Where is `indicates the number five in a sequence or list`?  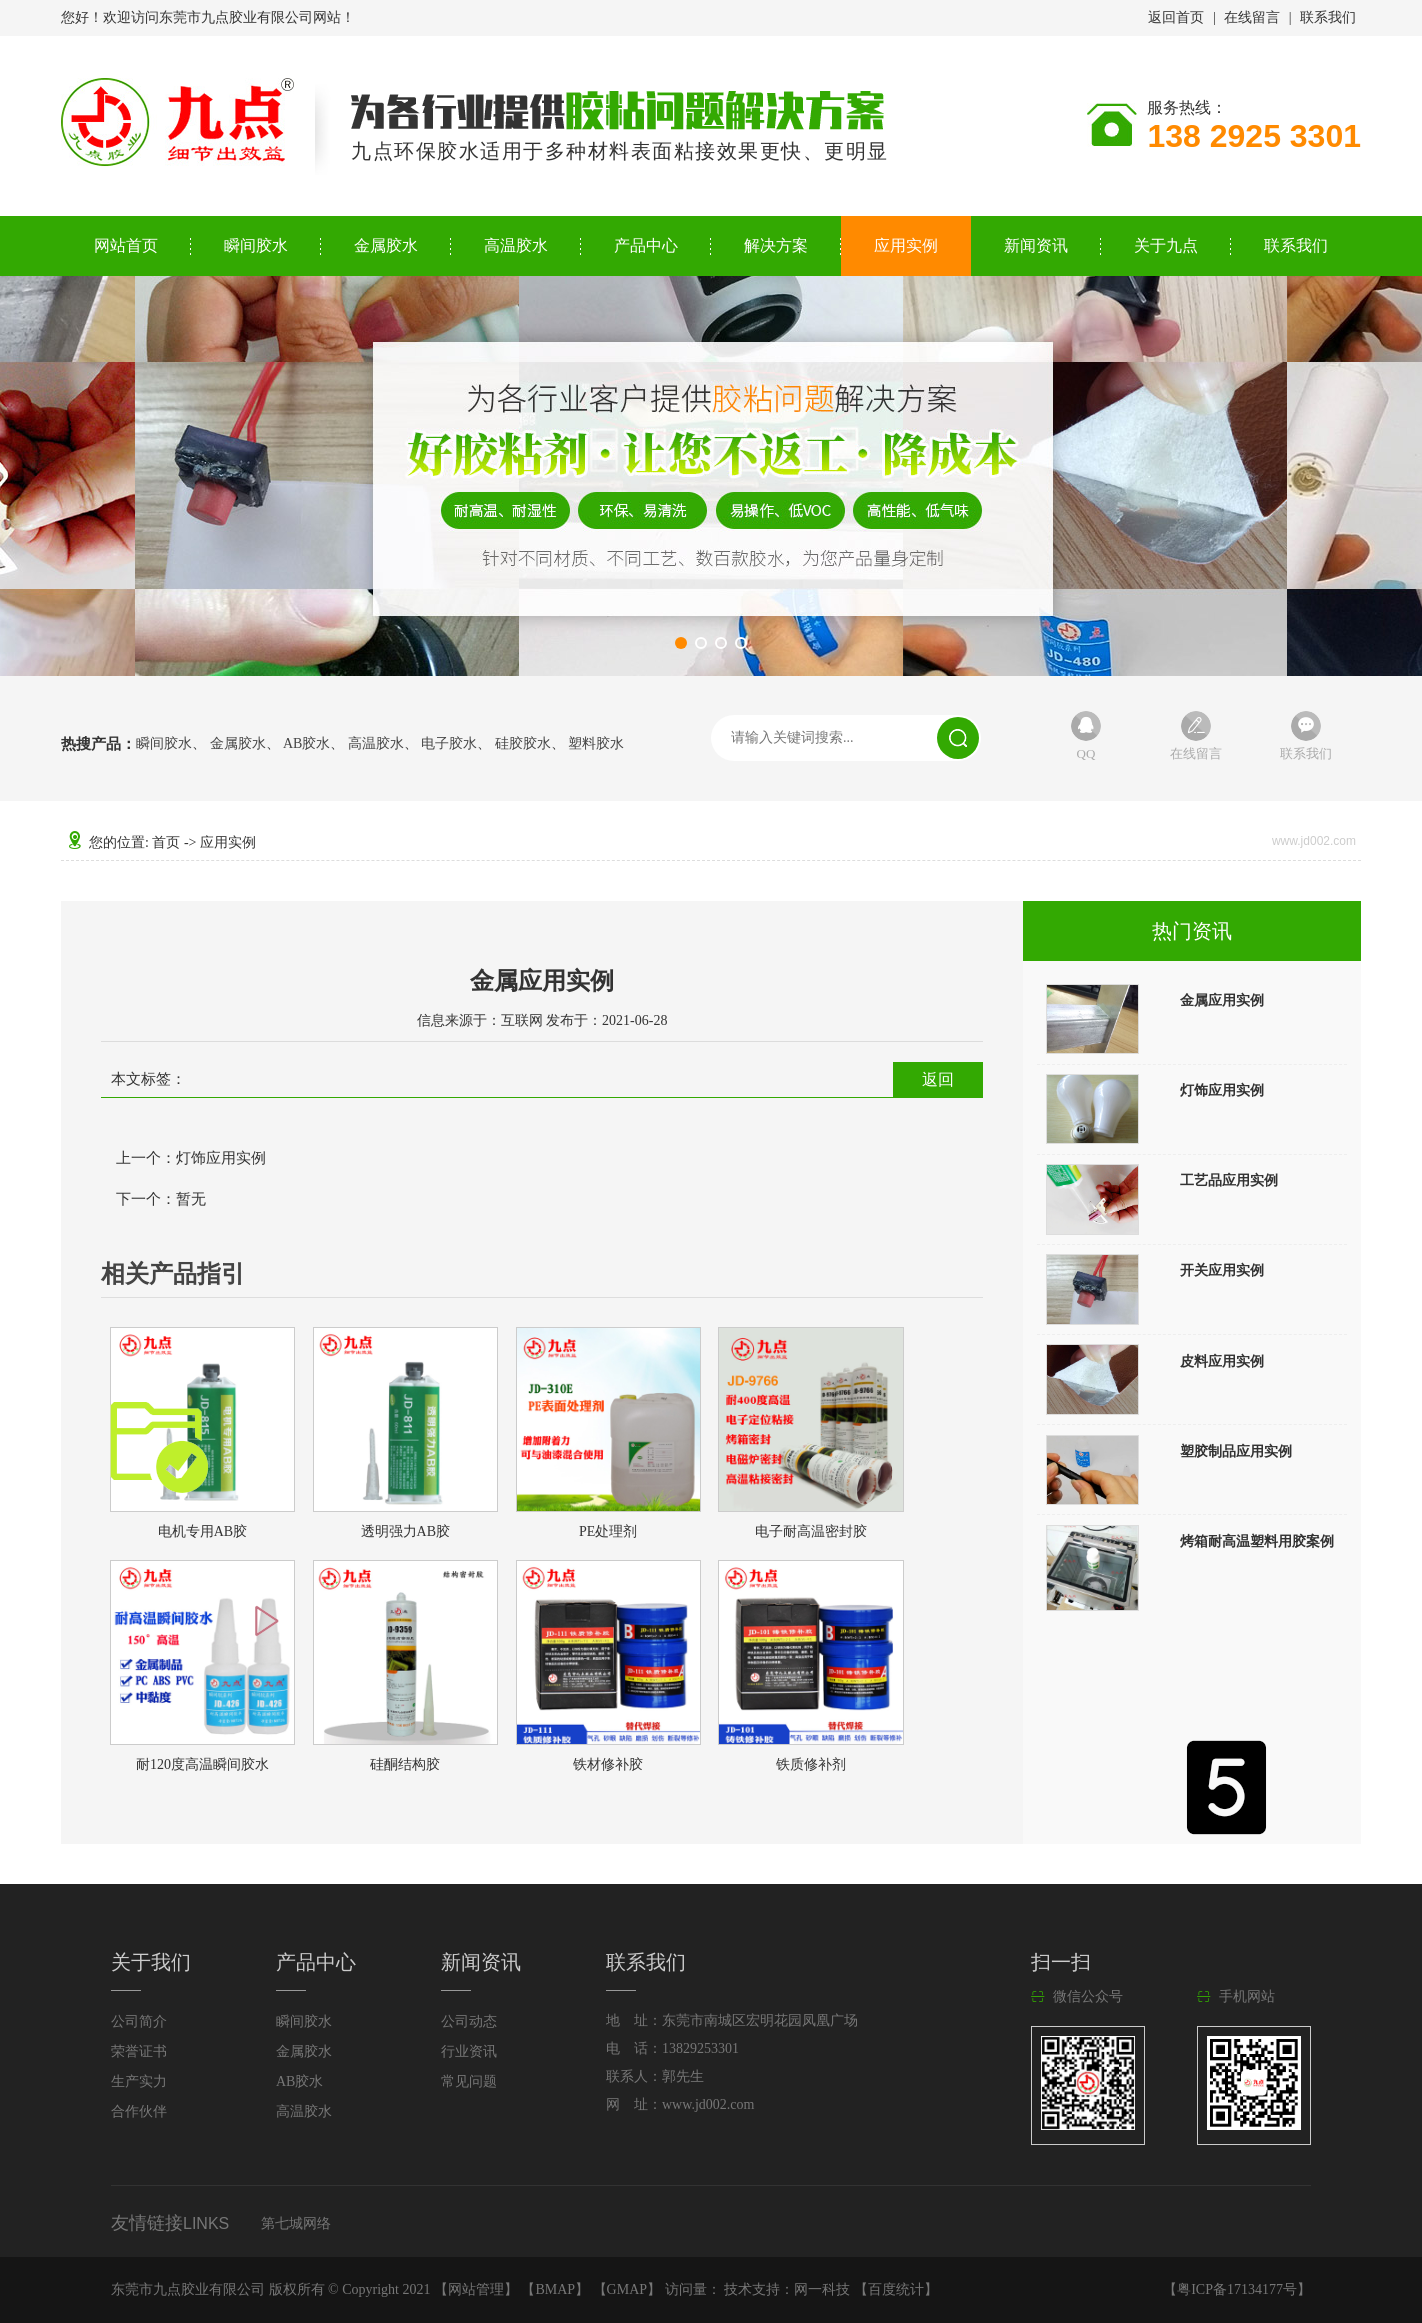
indicates the number five in a sequence or list is located at coordinates (1226, 1787).